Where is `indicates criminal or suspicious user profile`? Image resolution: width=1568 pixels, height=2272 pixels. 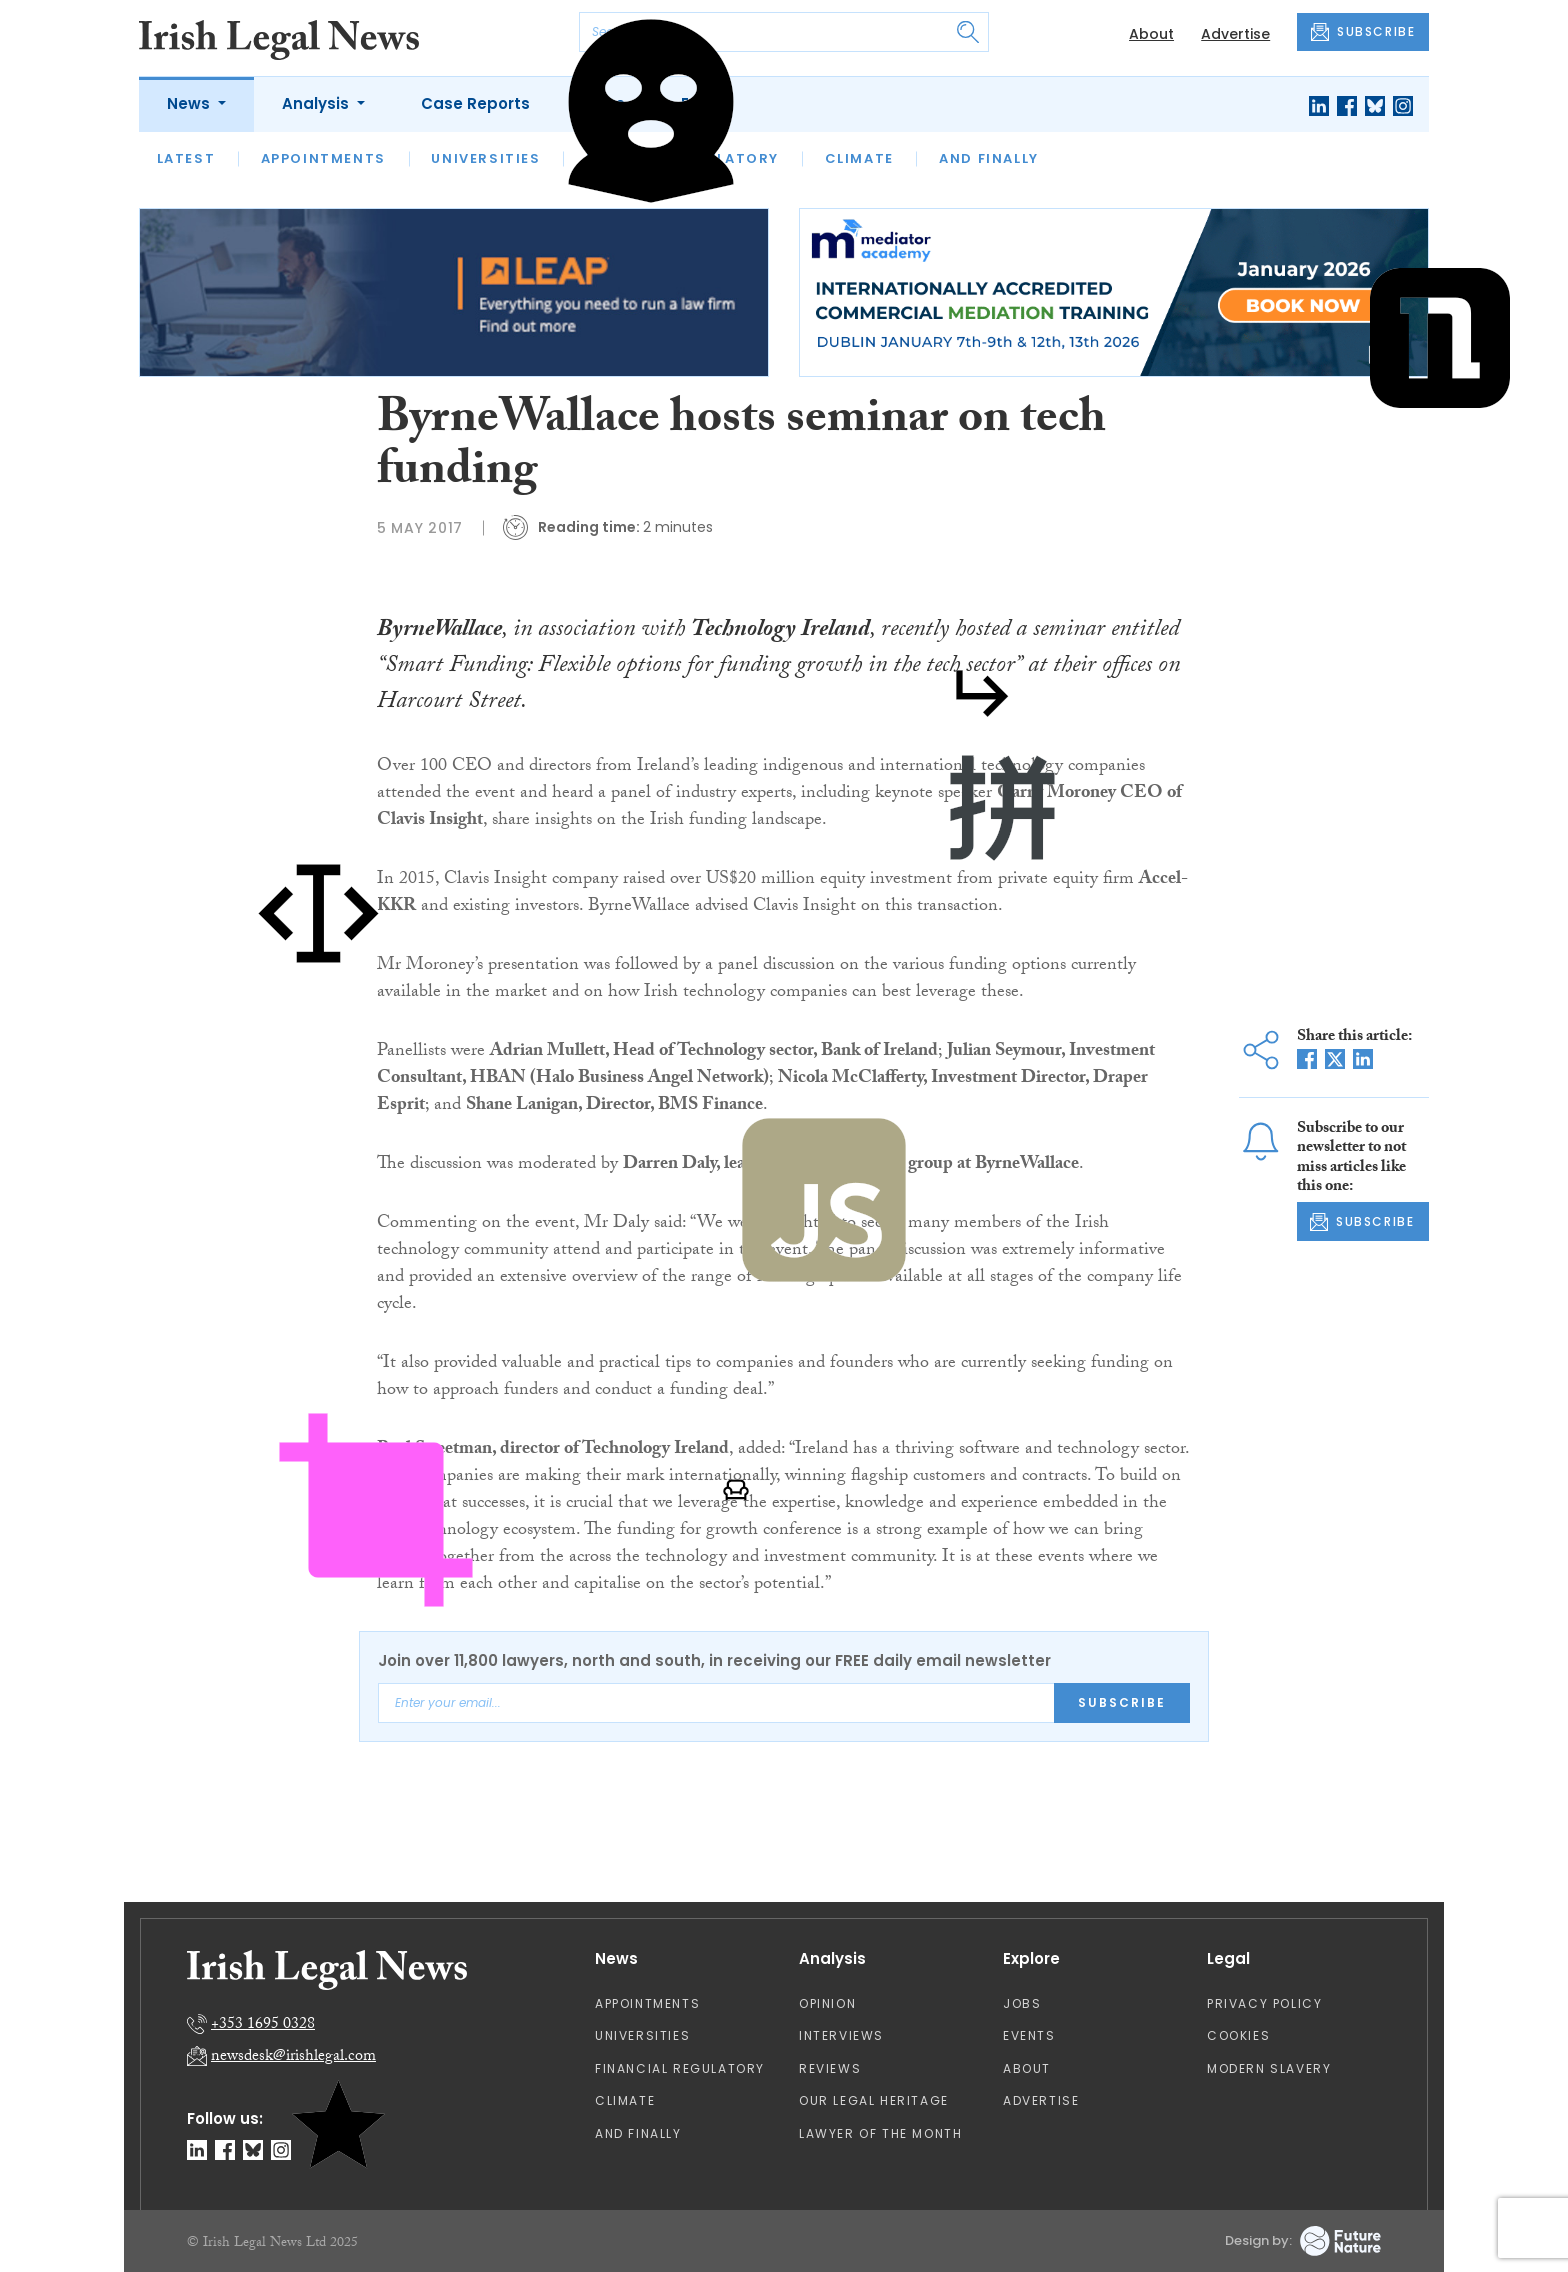
indicates criminal or suspicious user profile is located at coordinates (651, 111).